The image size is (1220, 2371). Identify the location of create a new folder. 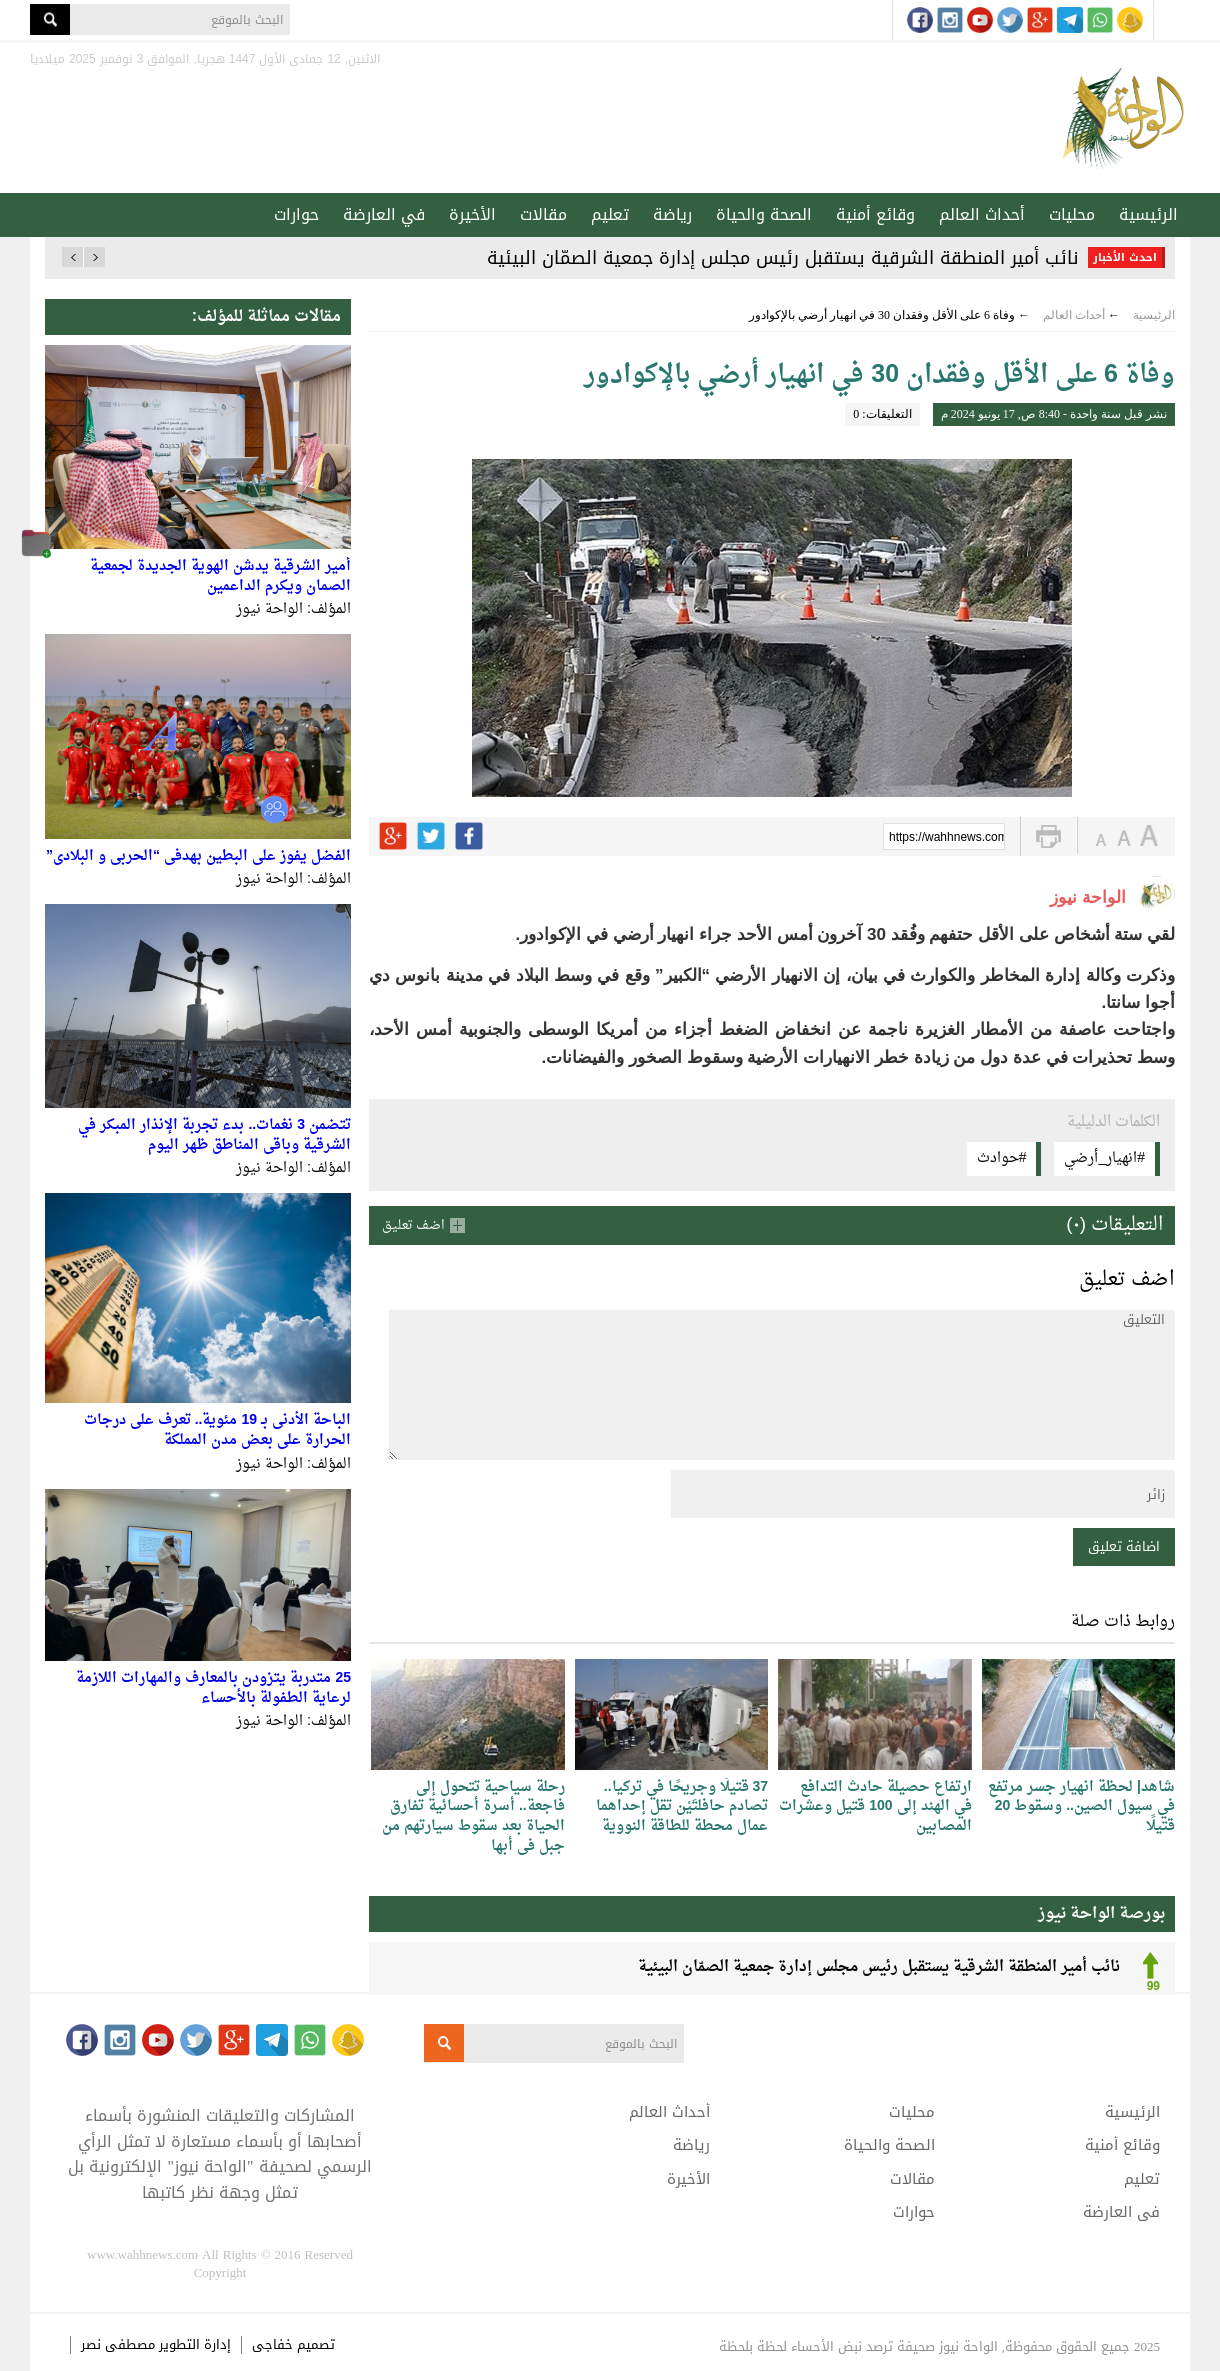
(36, 543).